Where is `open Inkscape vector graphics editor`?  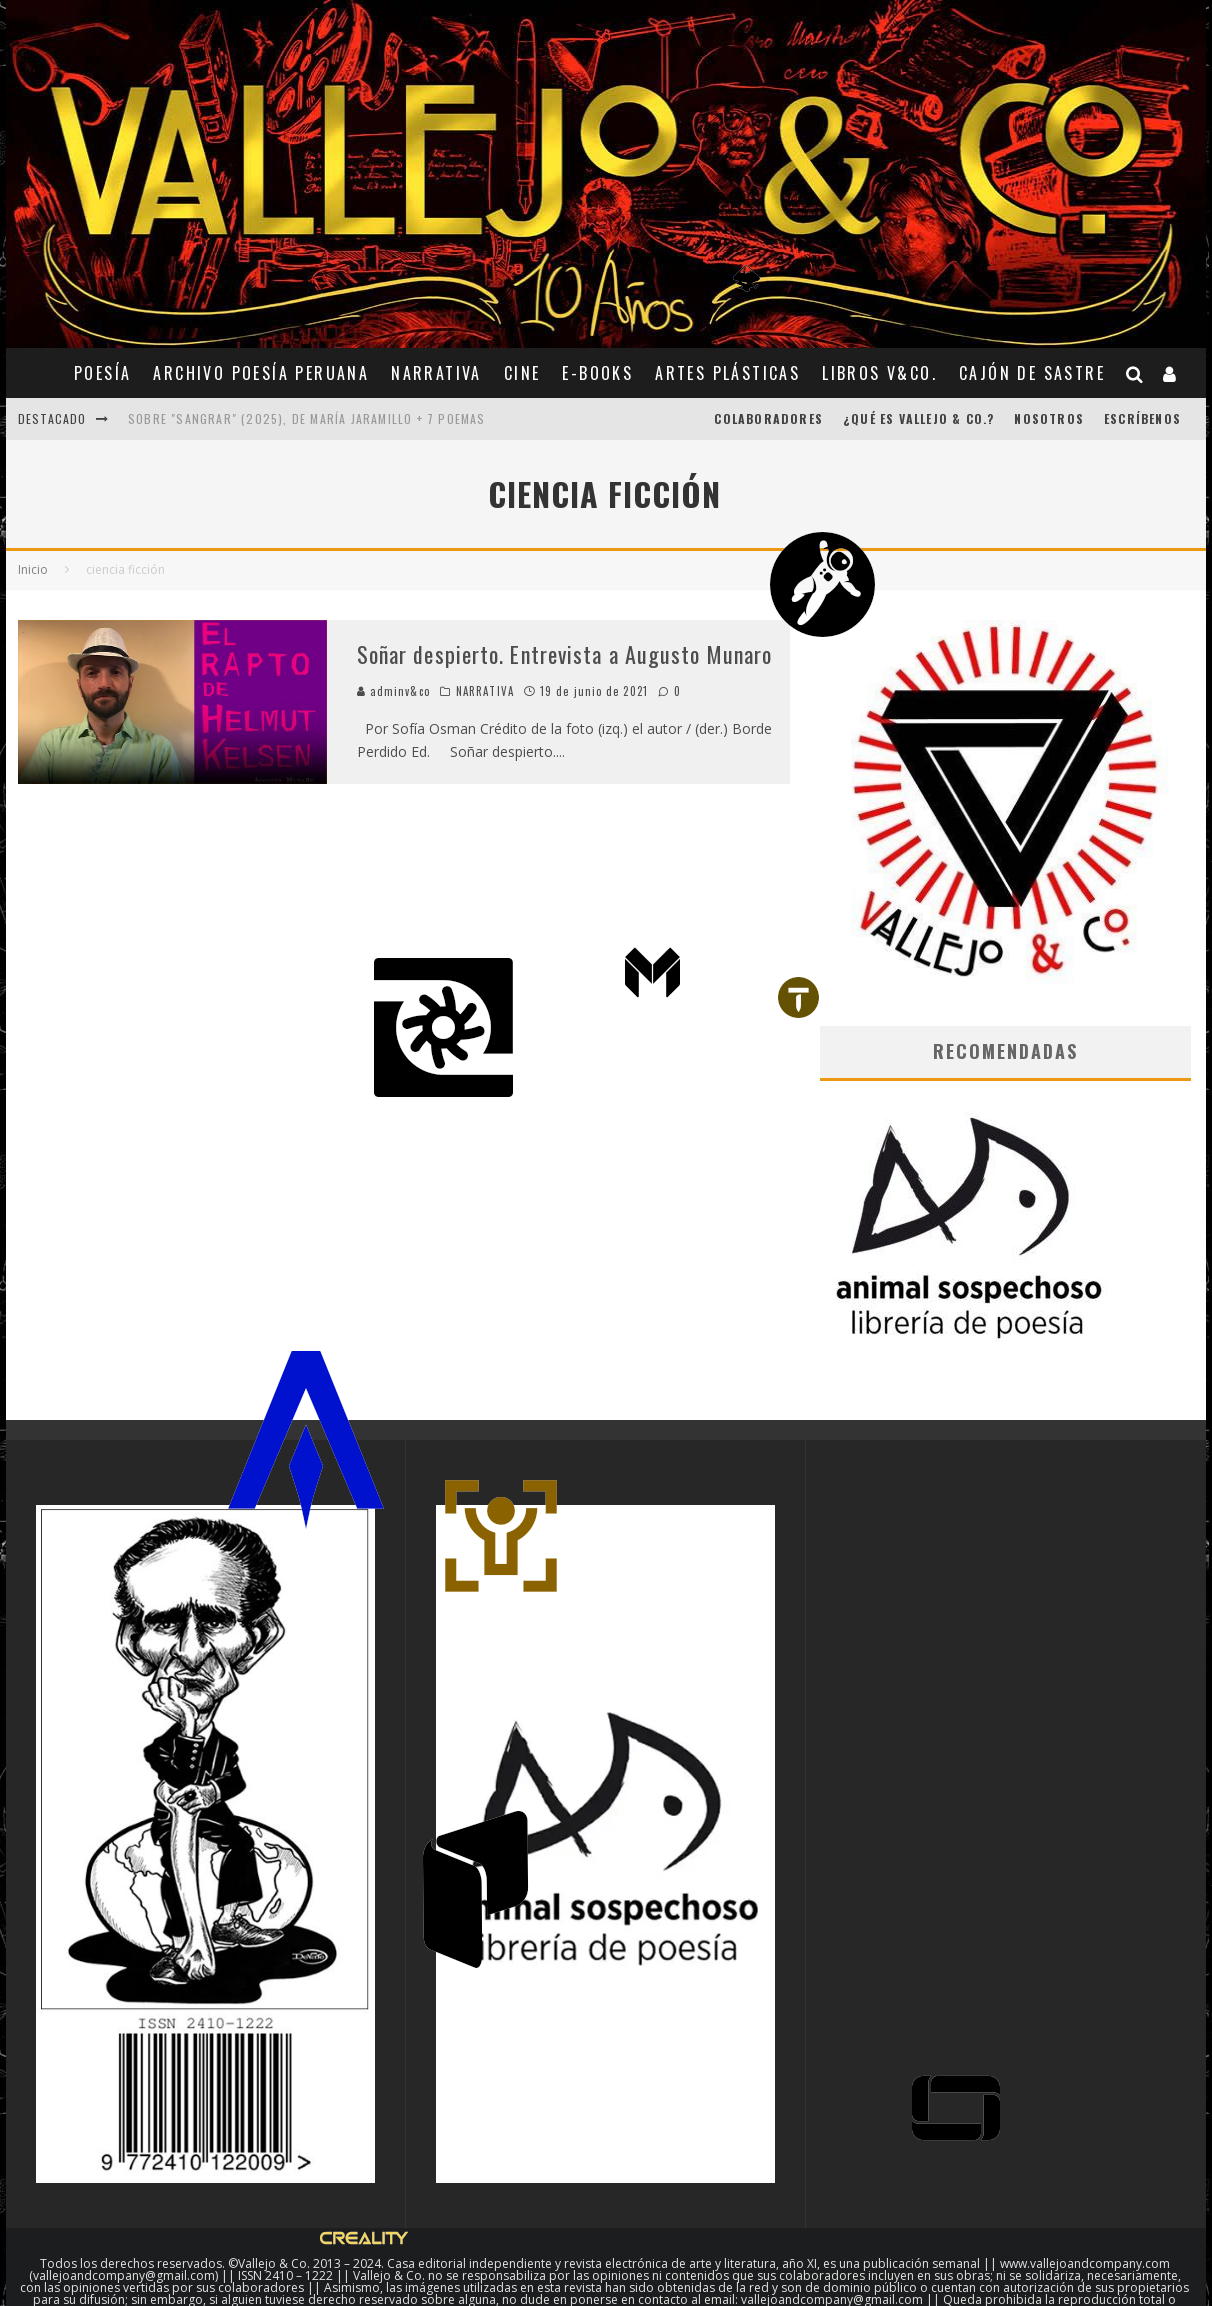 open Inkscape vector graphics editor is located at coordinates (746, 278).